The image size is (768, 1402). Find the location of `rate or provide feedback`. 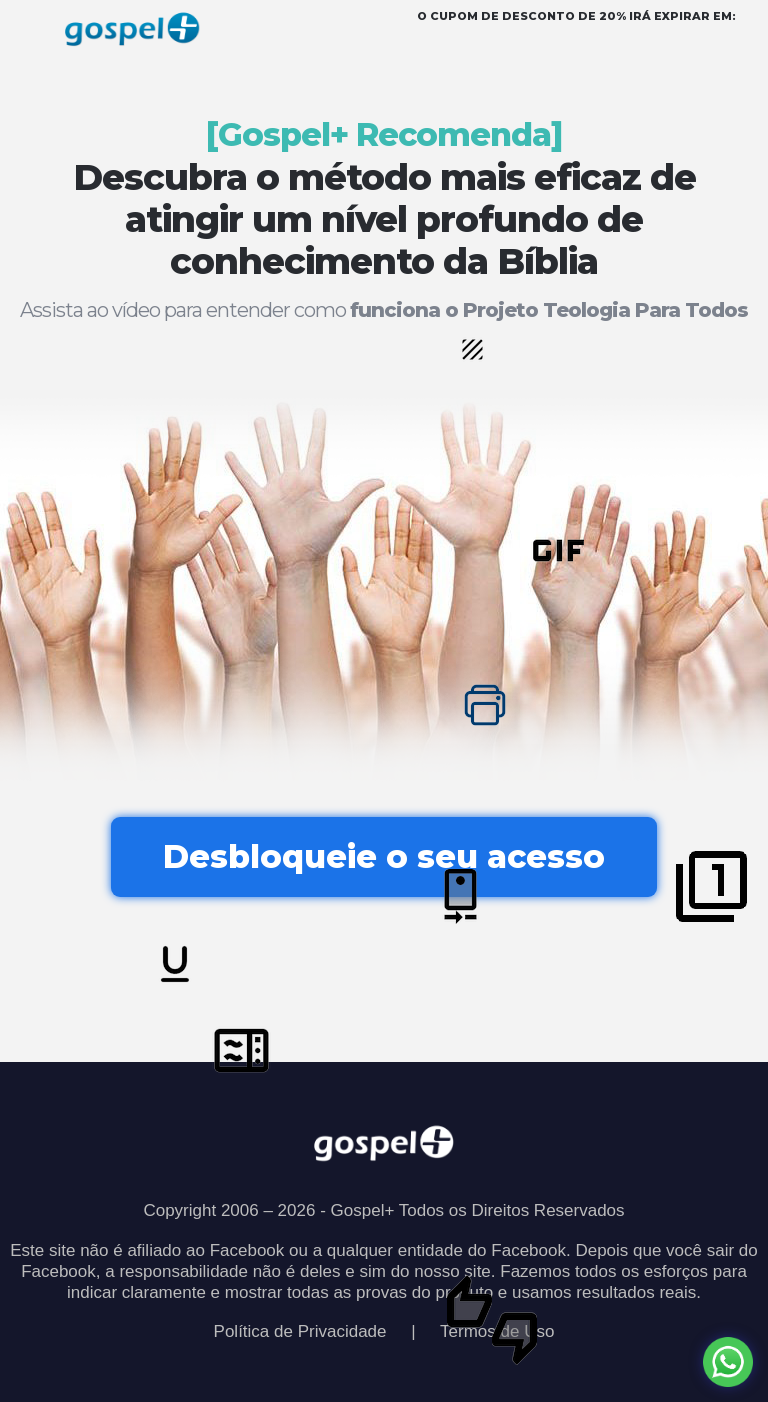

rate or provide feedback is located at coordinates (492, 1320).